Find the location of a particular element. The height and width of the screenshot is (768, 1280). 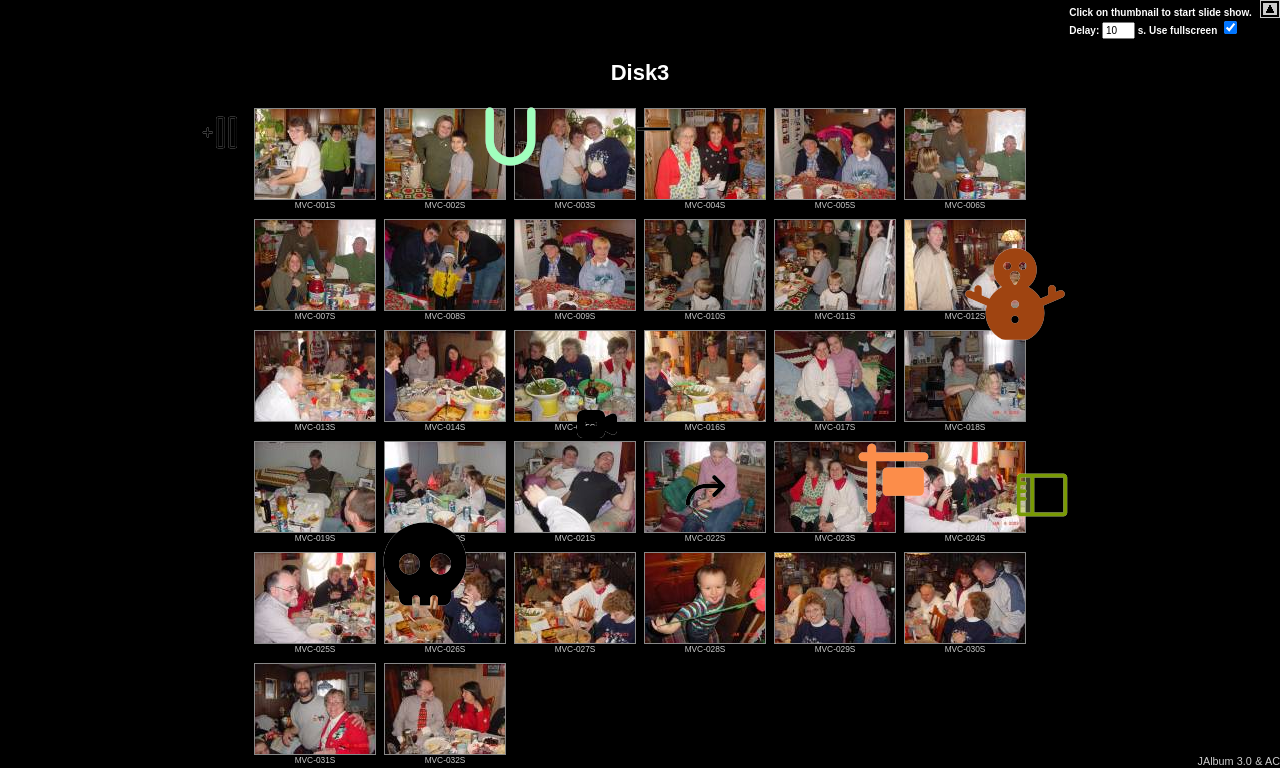

indicates danger or fatal error is located at coordinates (425, 564).